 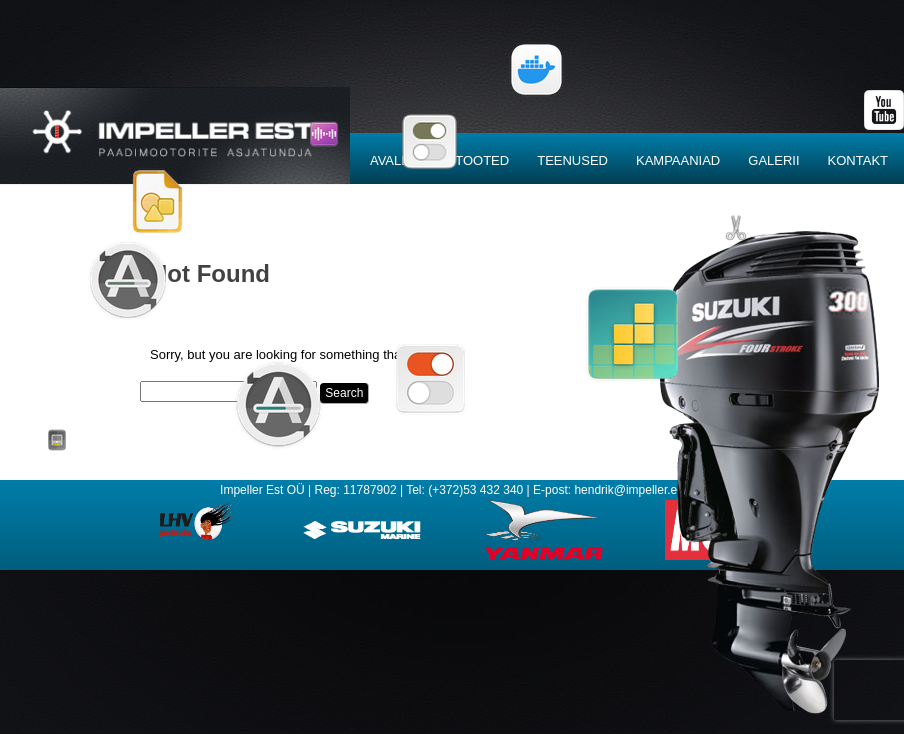 What do you see at coordinates (324, 134) in the screenshot?
I see `open sound recorder app` at bounding box center [324, 134].